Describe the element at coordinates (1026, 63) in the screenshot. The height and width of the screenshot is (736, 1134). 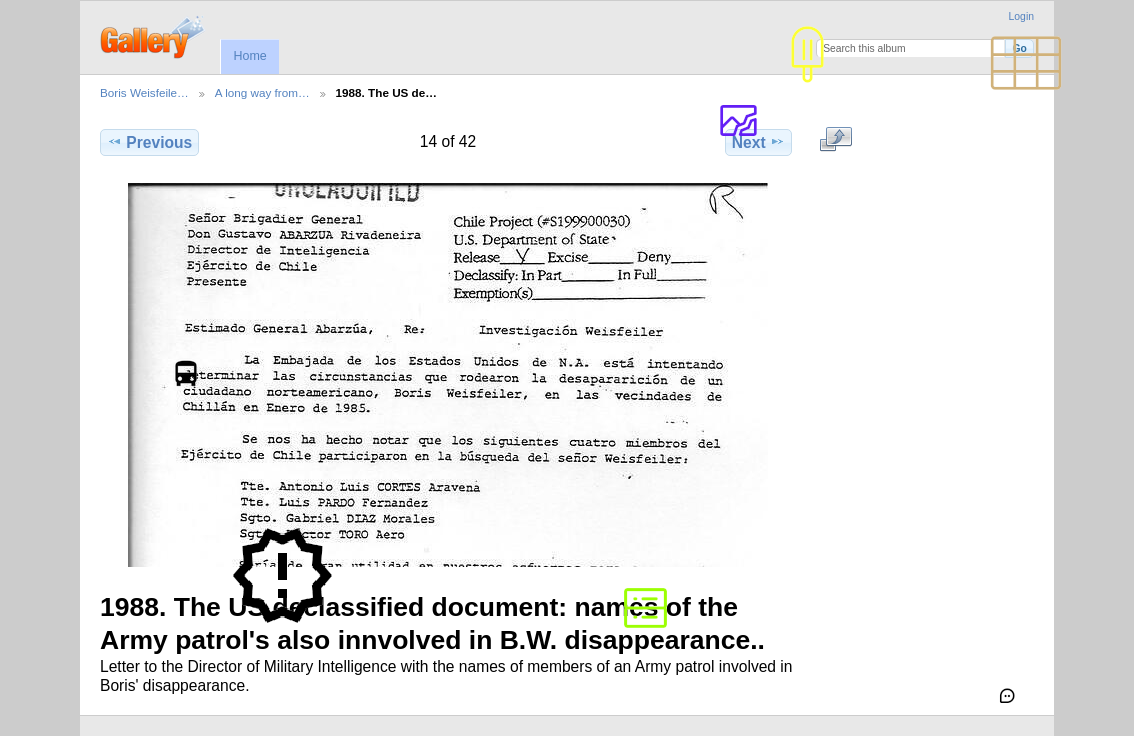
I see `view items in grid layout` at that location.